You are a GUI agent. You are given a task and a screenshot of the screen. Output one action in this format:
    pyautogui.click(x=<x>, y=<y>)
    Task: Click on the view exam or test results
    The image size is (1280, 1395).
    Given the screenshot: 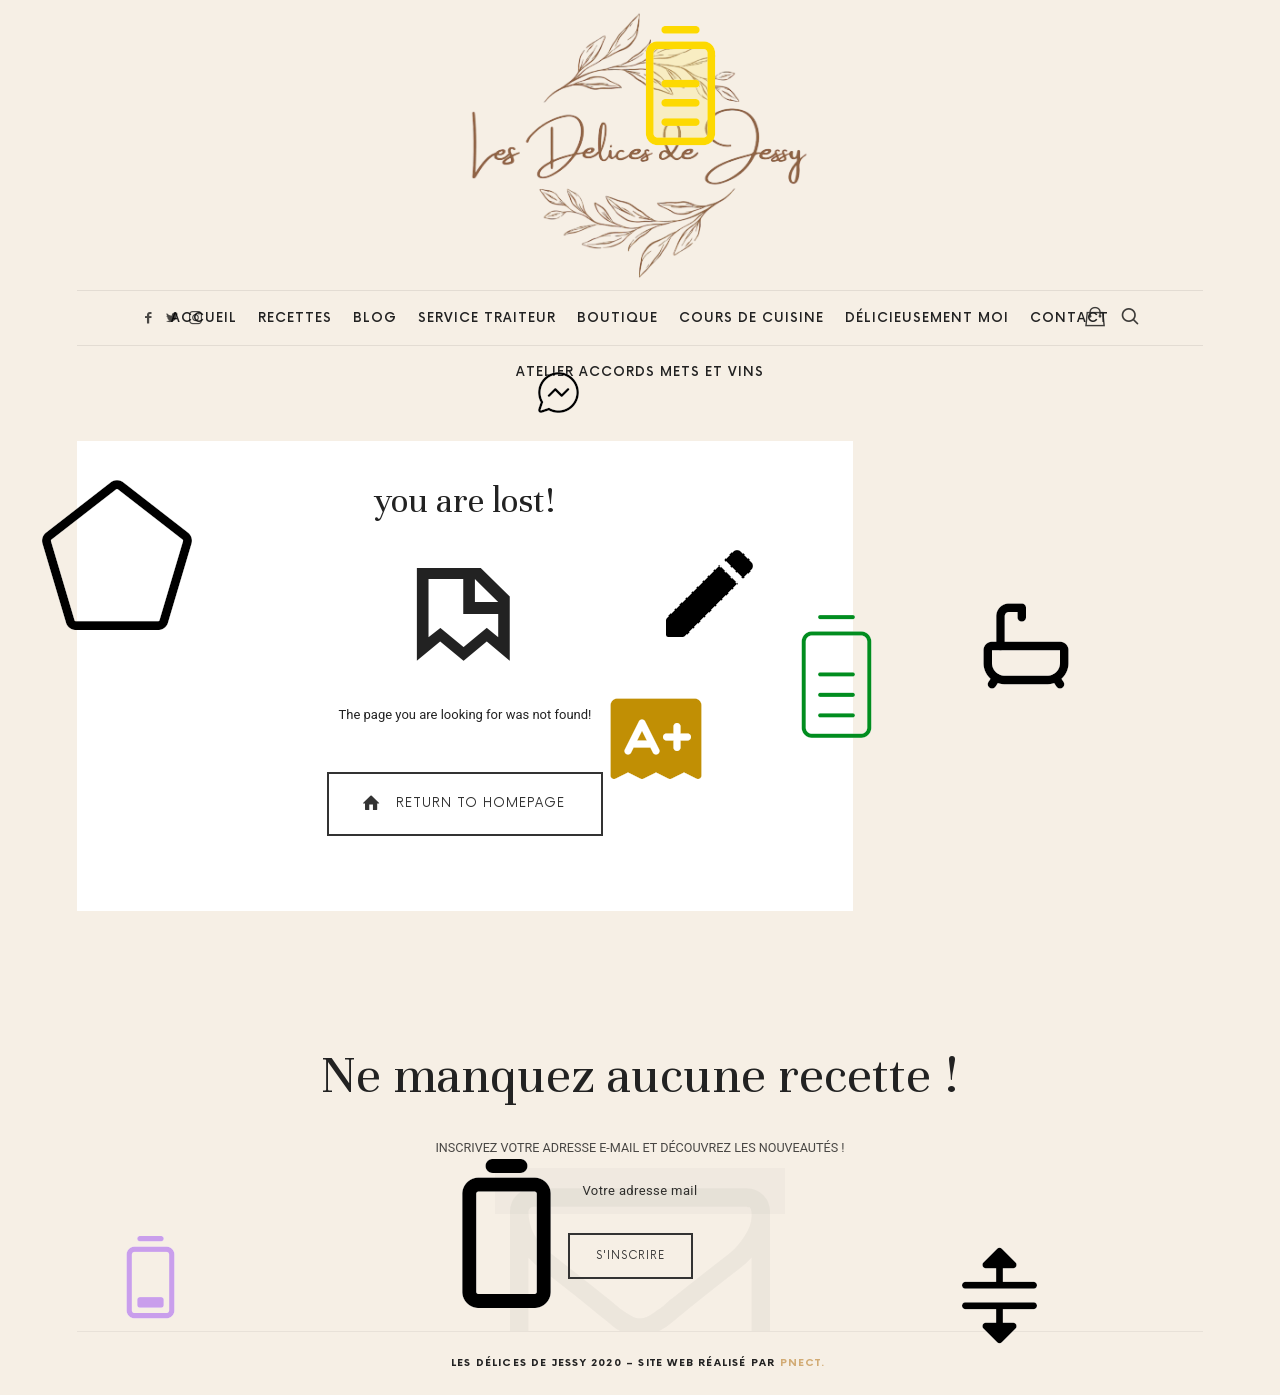 What is the action you would take?
    pyautogui.click(x=656, y=737)
    